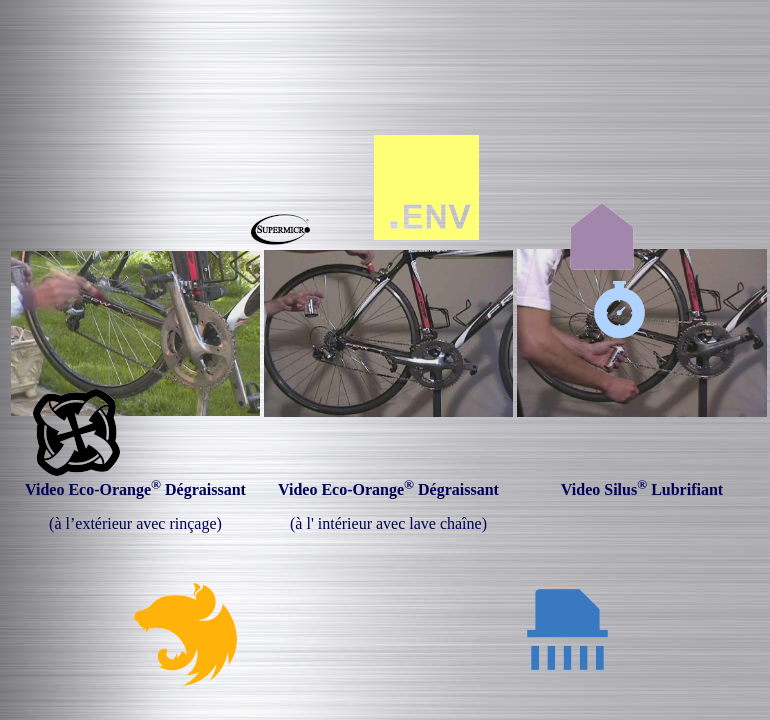 The image size is (770, 720). I want to click on Fastly CDN service logo, so click(619, 309).